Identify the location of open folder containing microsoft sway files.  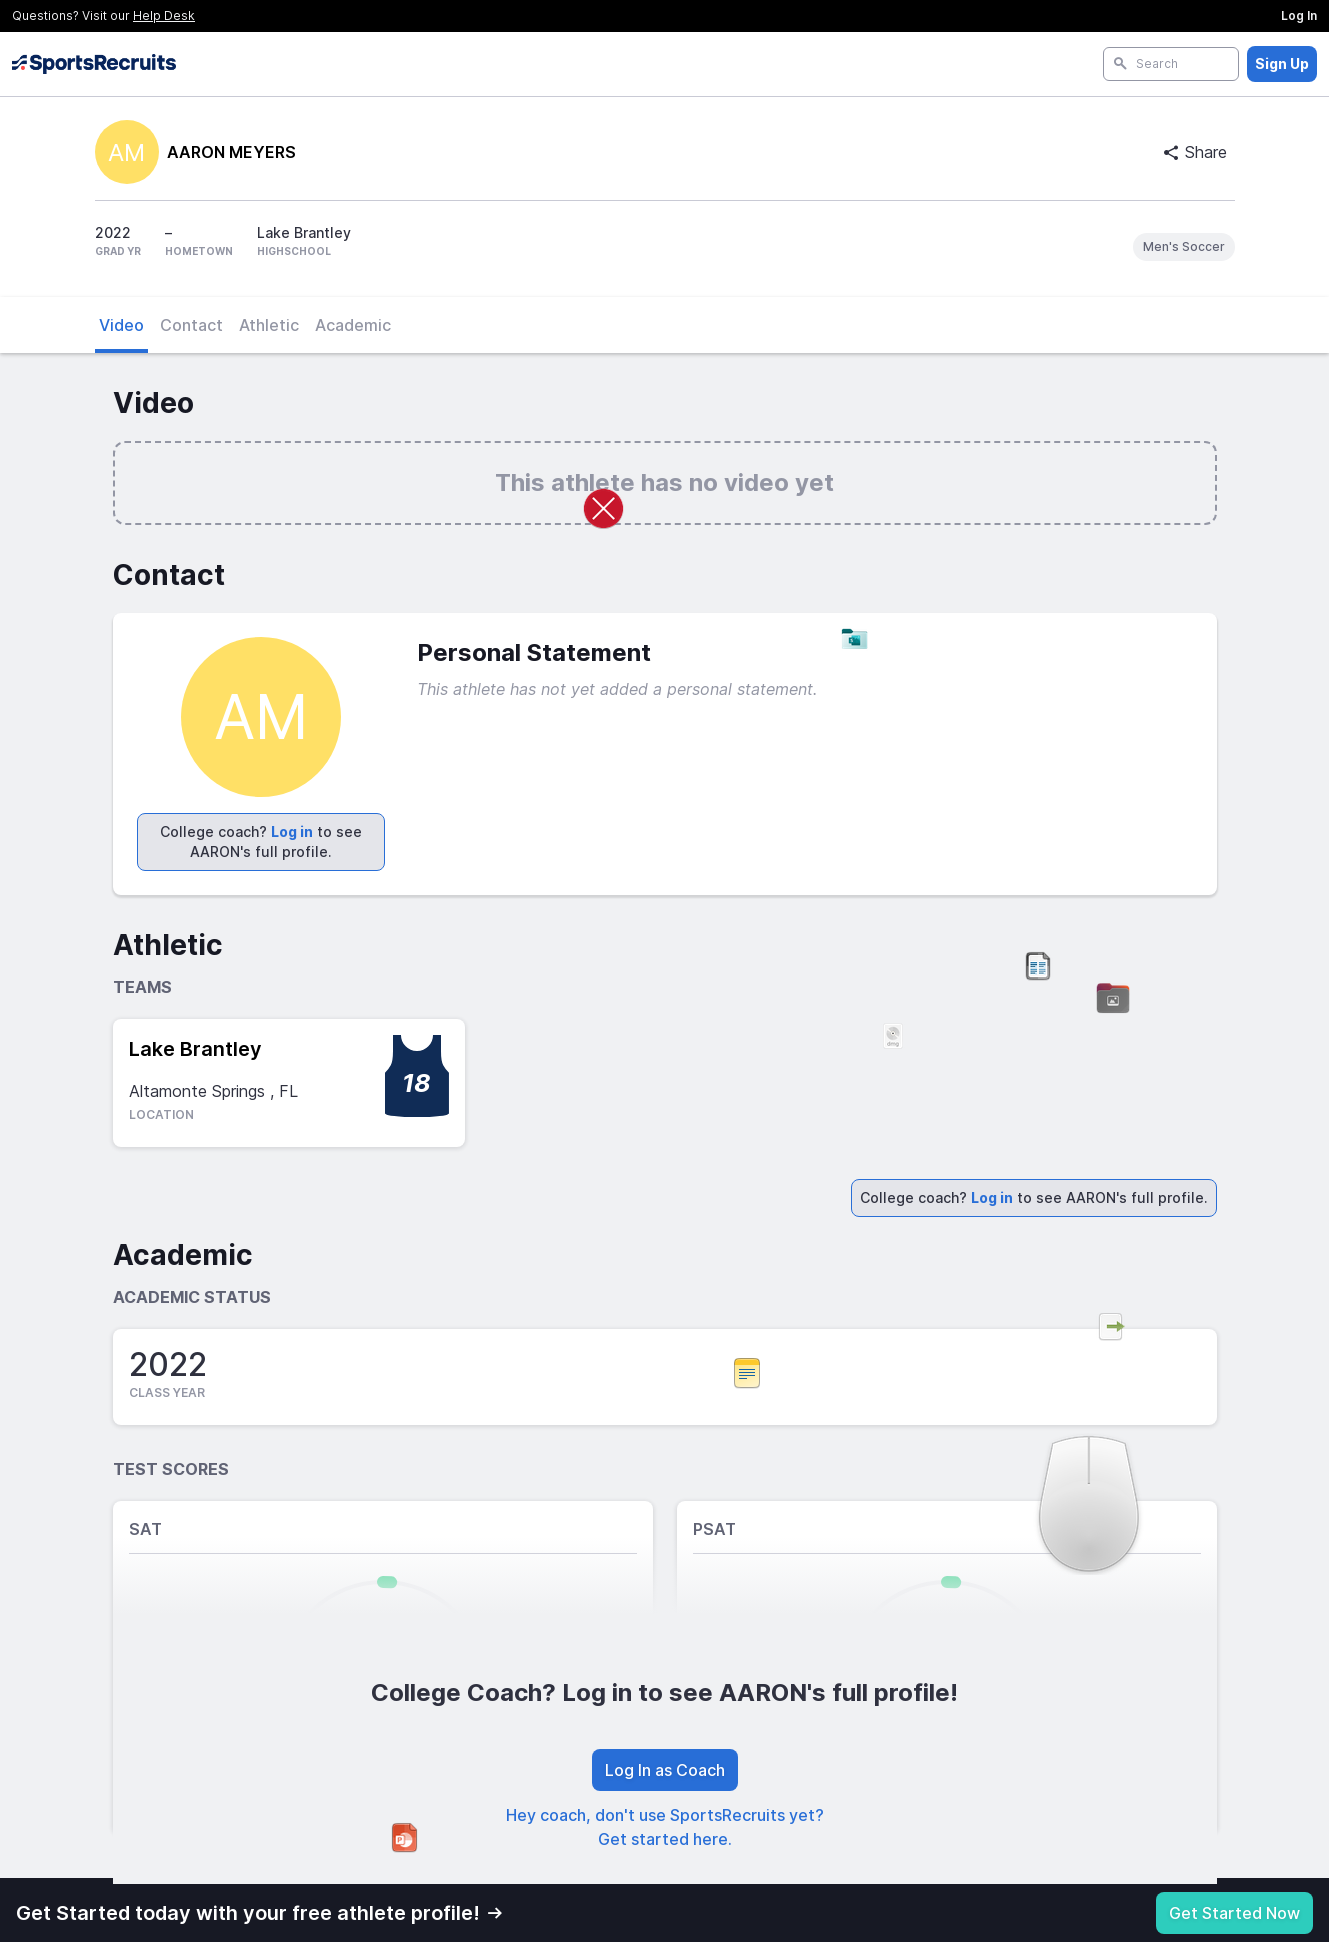
(854, 639).